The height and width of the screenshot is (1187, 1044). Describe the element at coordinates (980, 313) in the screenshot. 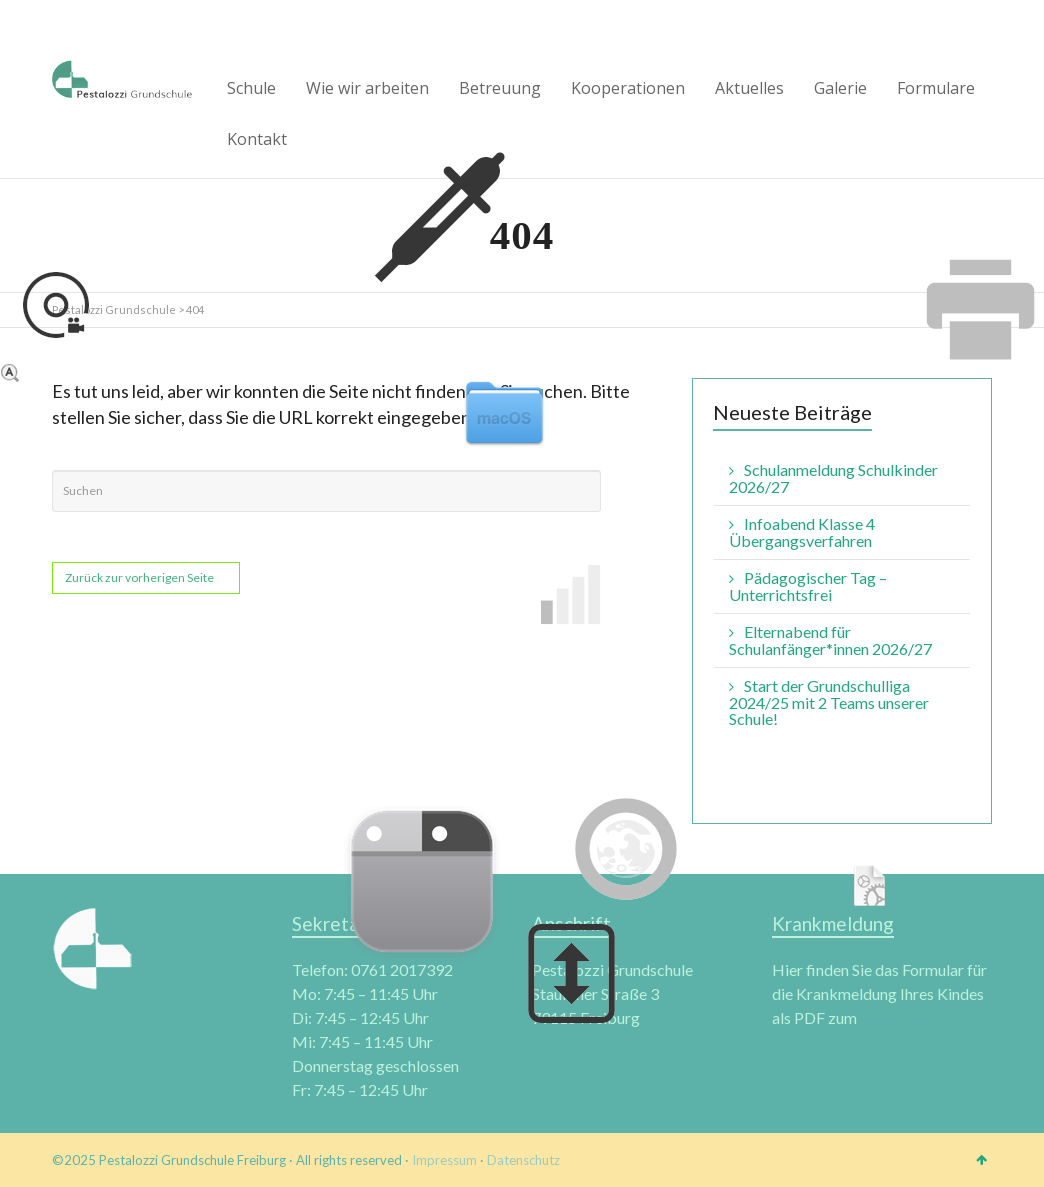

I see `print the current document` at that location.